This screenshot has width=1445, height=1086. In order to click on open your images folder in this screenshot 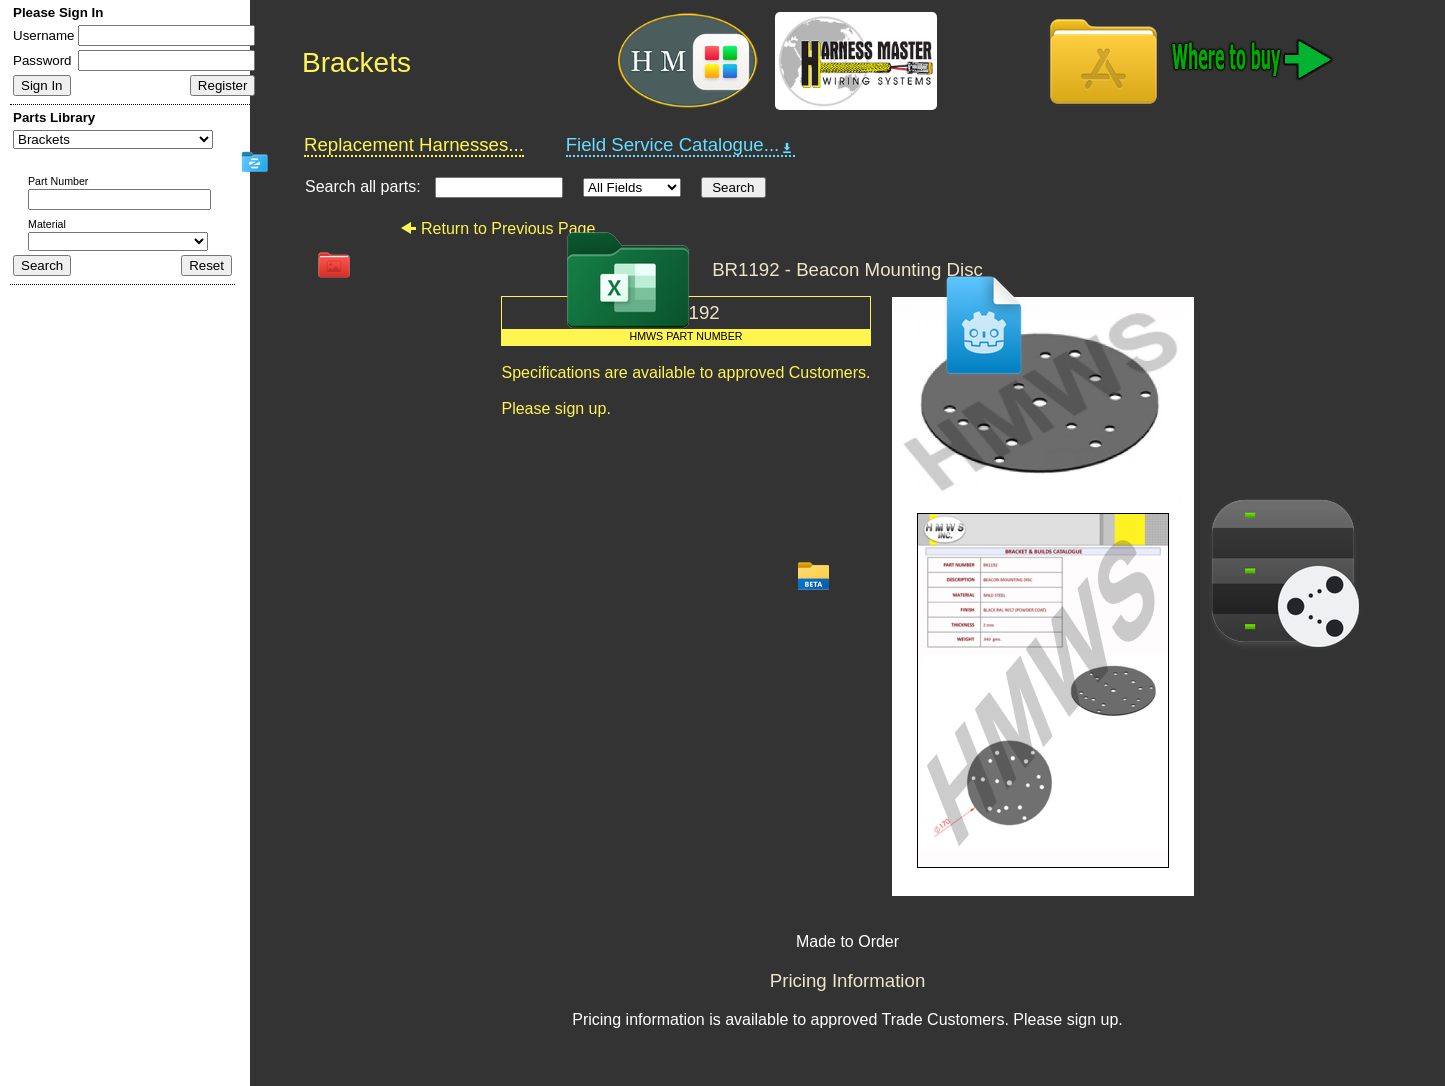, I will do `click(334, 265)`.